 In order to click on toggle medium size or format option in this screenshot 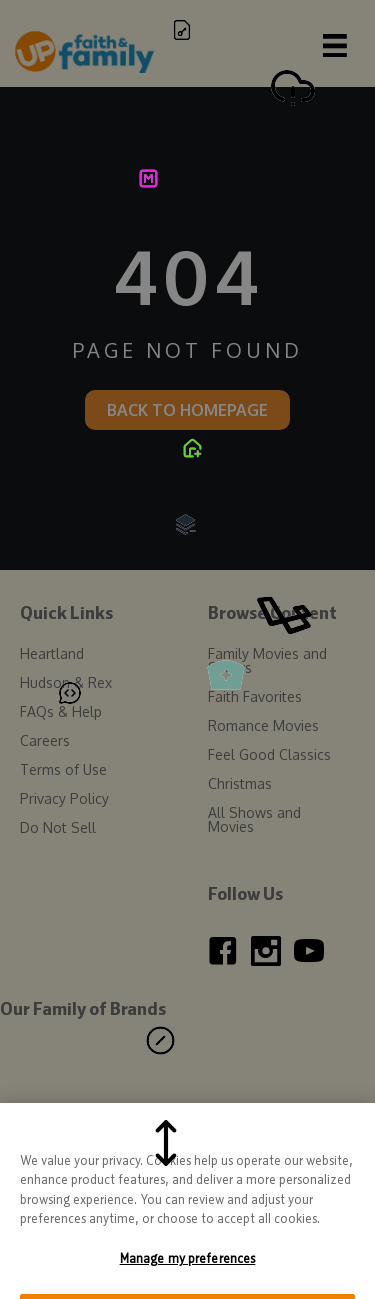, I will do `click(148, 178)`.